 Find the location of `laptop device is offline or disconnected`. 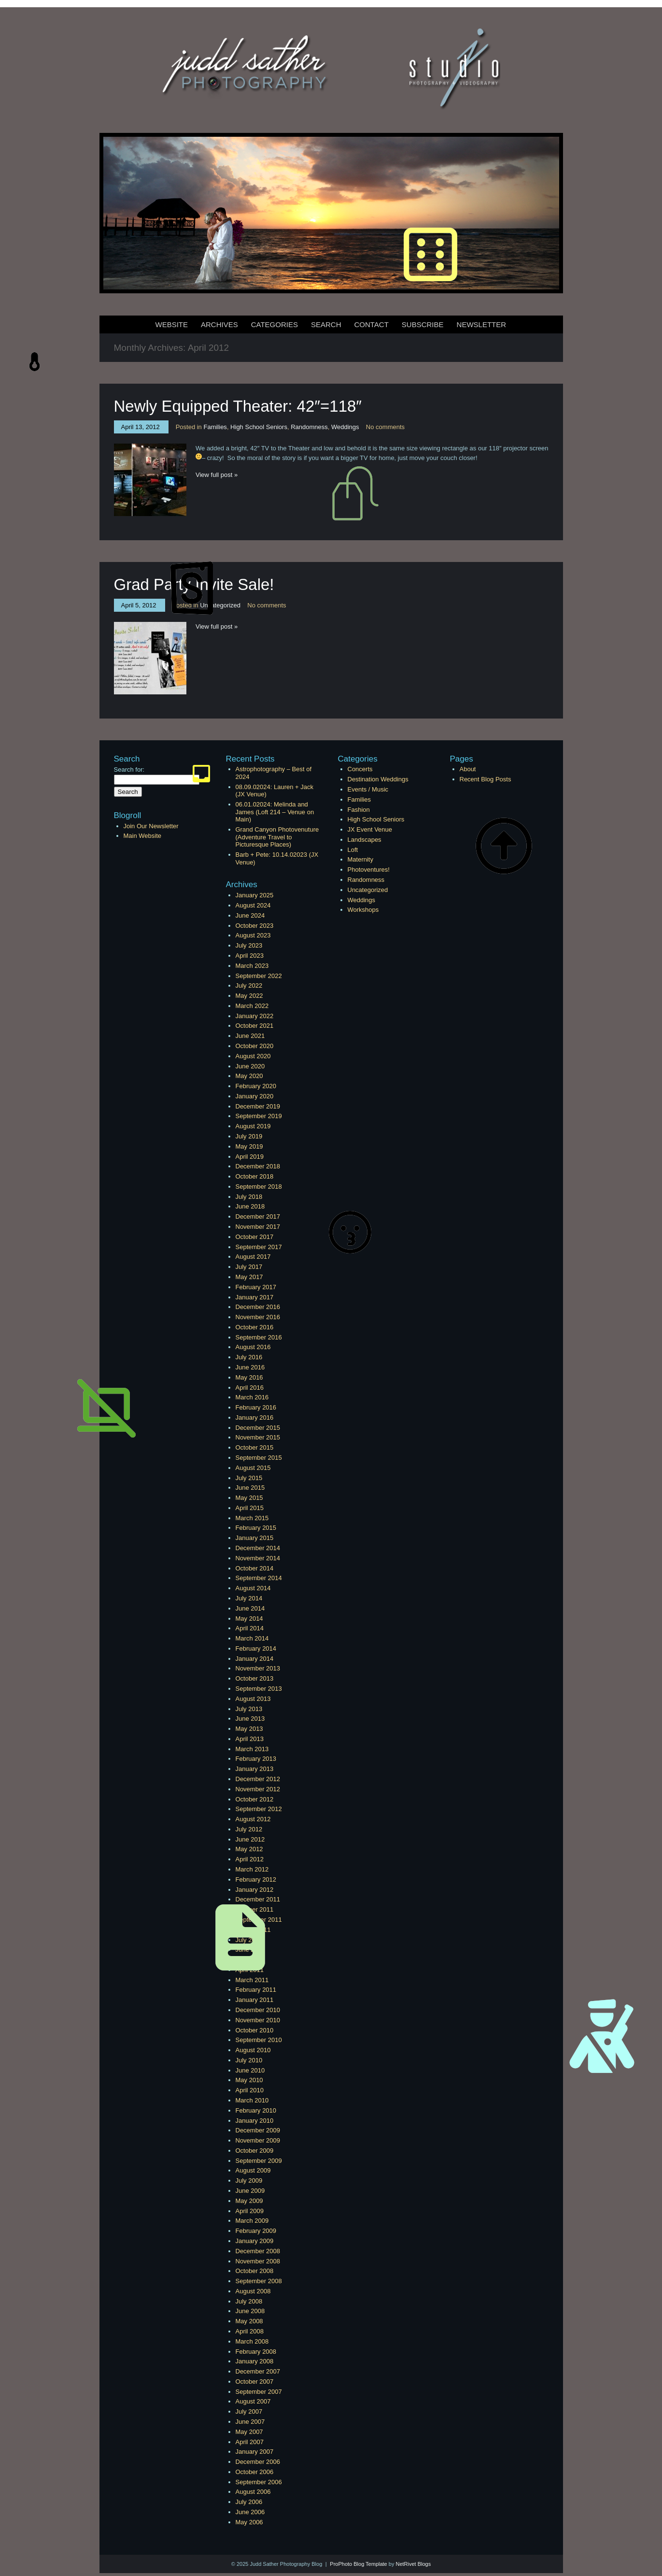

laptop device is offline or disconnected is located at coordinates (106, 1408).